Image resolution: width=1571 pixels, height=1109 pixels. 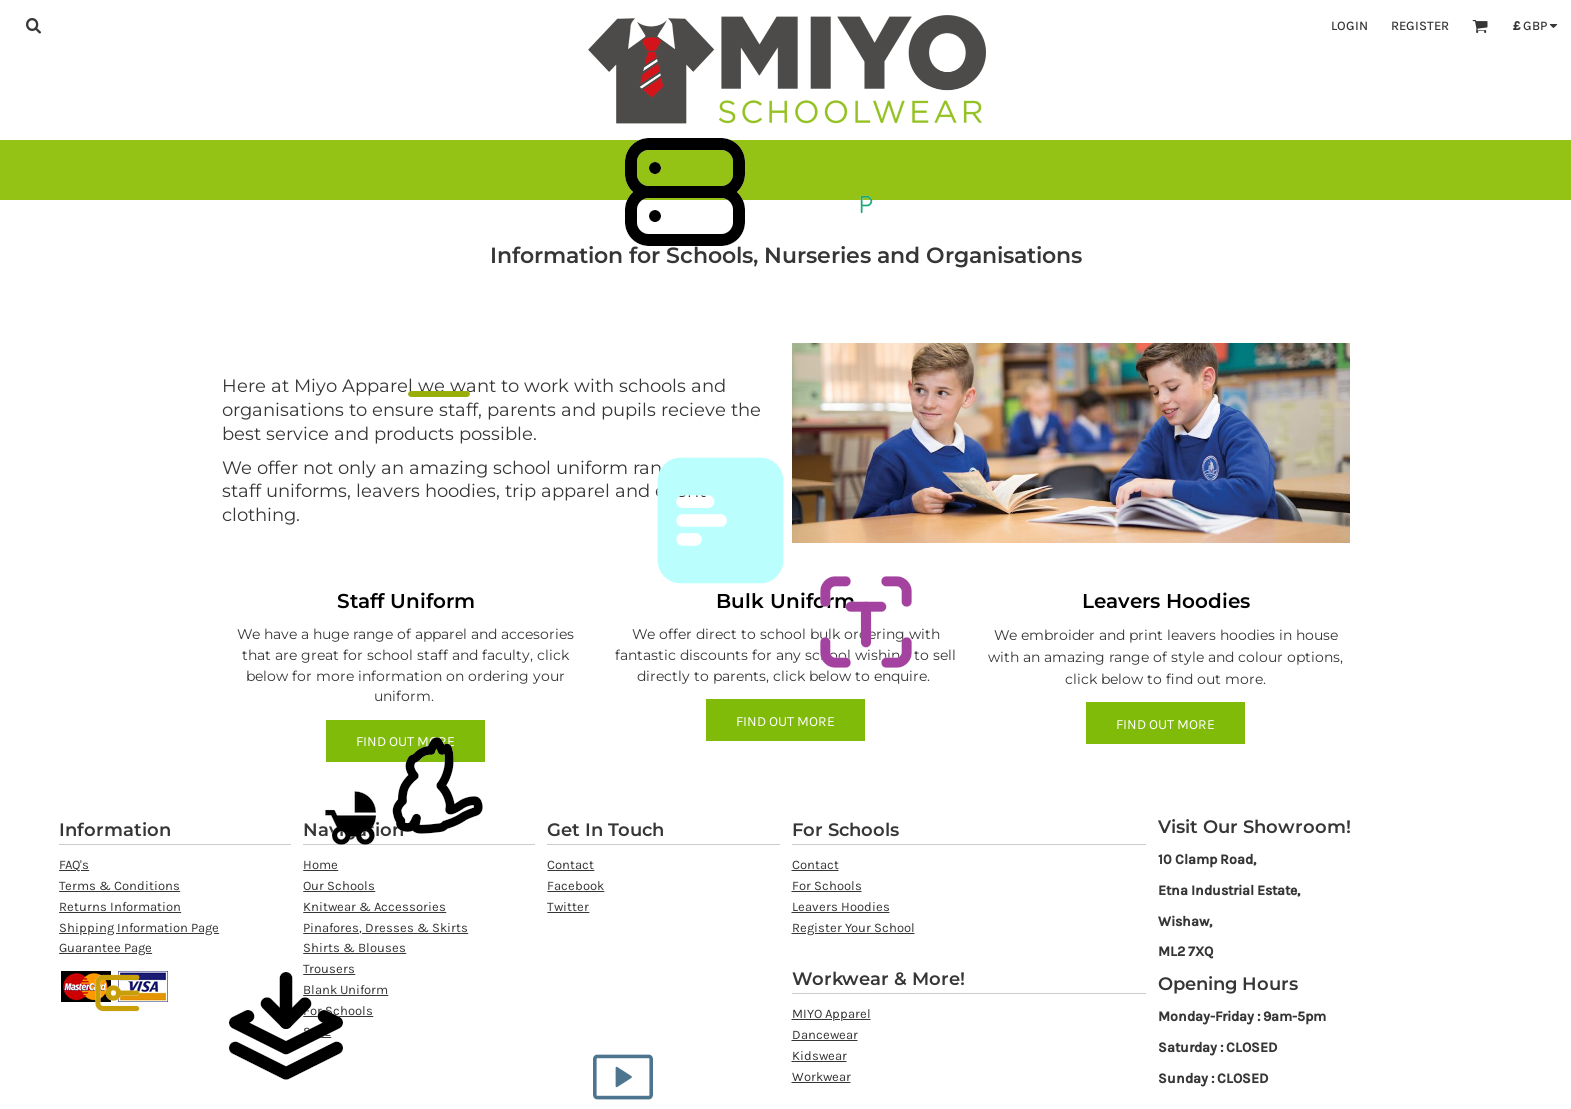 What do you see at coordinates (286, 1029) in the screenshot?
I see `add item to stack` at bounding box center [286, 1029].